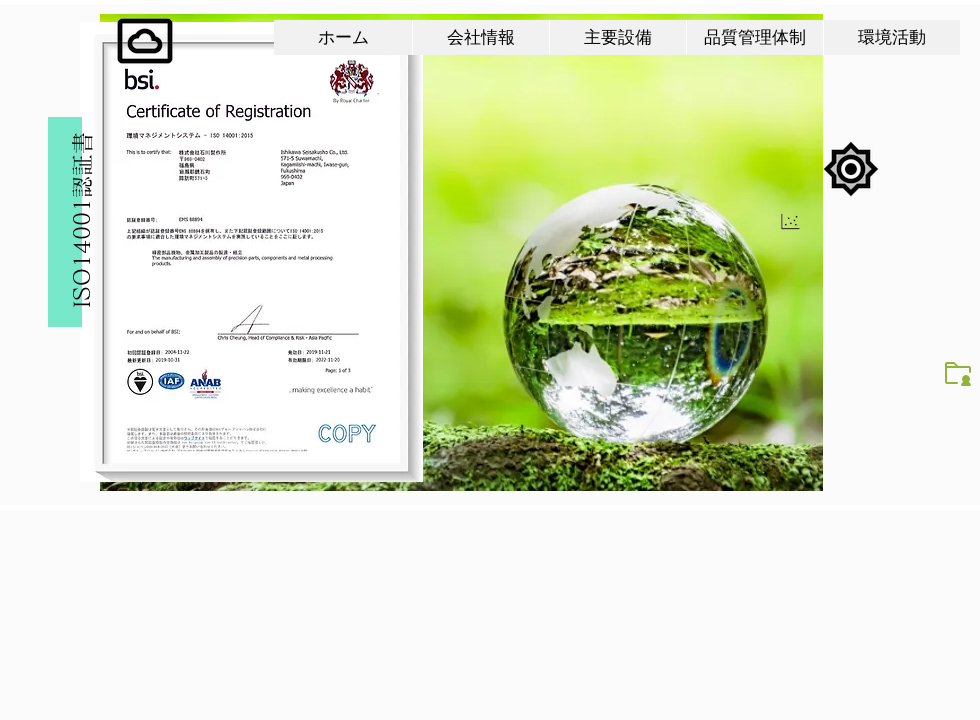 The height and width of the screenshot is (720, 980). I want to click on view scatter plot data, so click(790, 221).